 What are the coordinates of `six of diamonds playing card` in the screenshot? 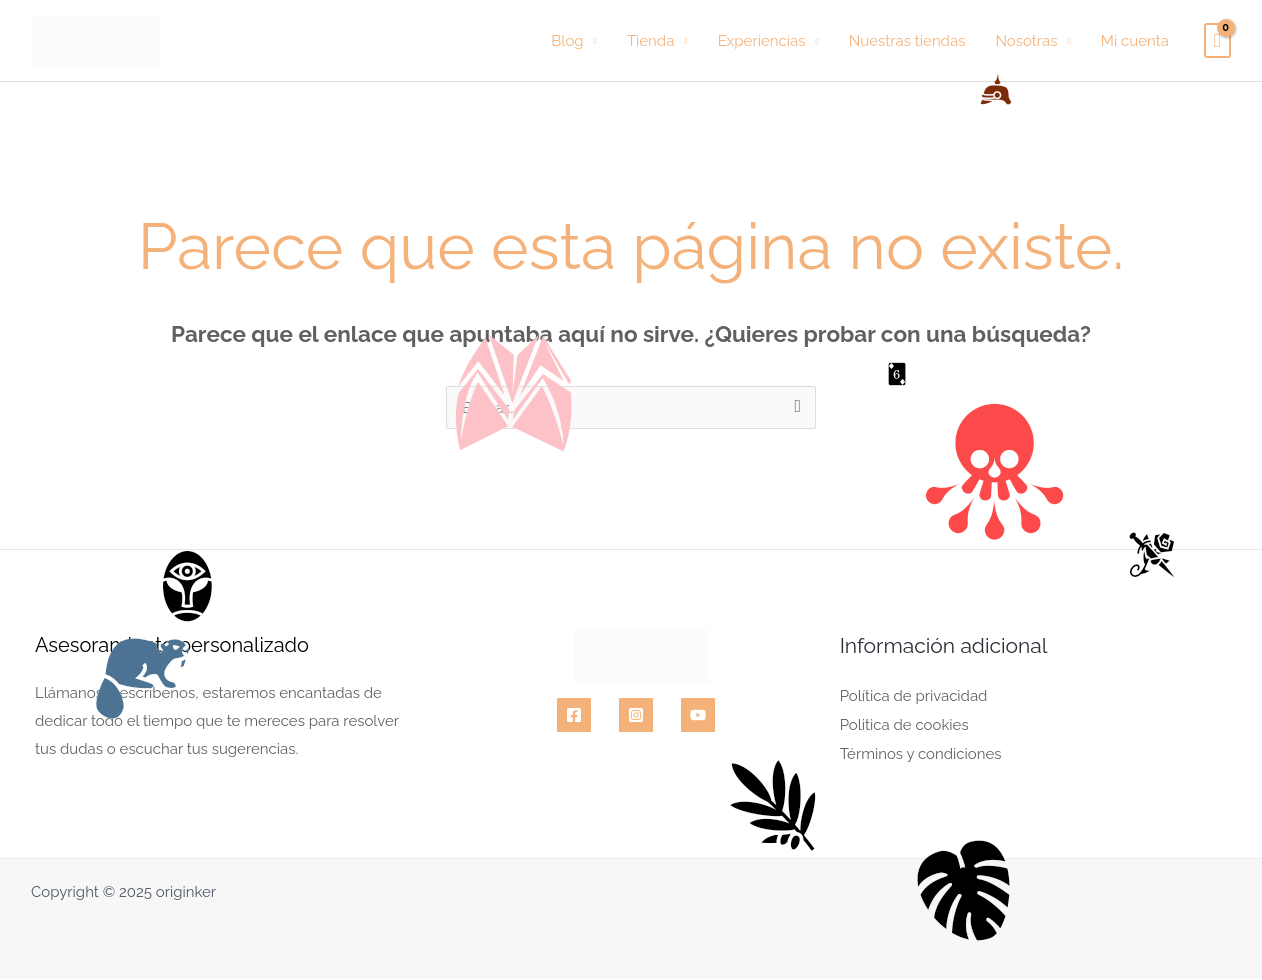 It's located at (897, 374).